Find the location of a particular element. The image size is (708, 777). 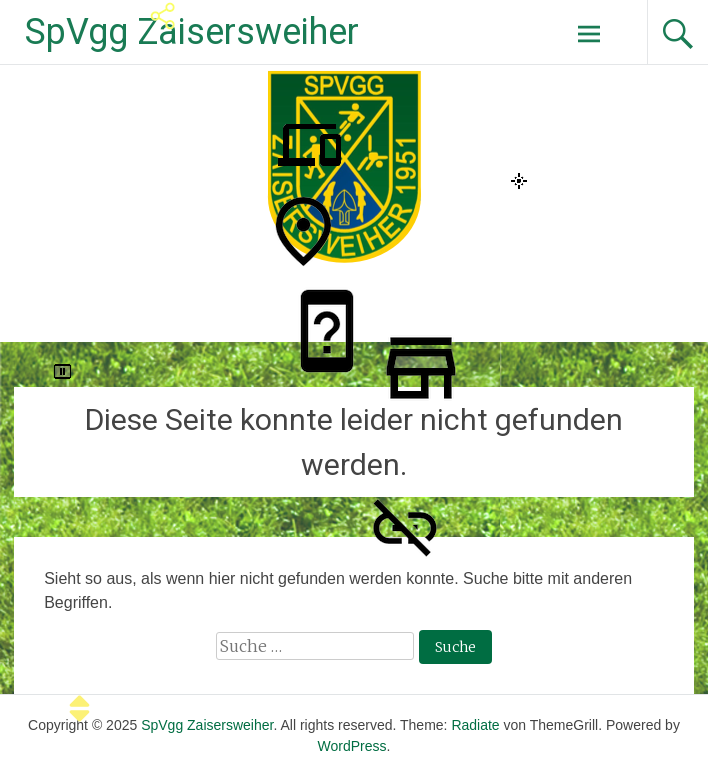

view or select a location on the map is located at coordinates (303, 231).